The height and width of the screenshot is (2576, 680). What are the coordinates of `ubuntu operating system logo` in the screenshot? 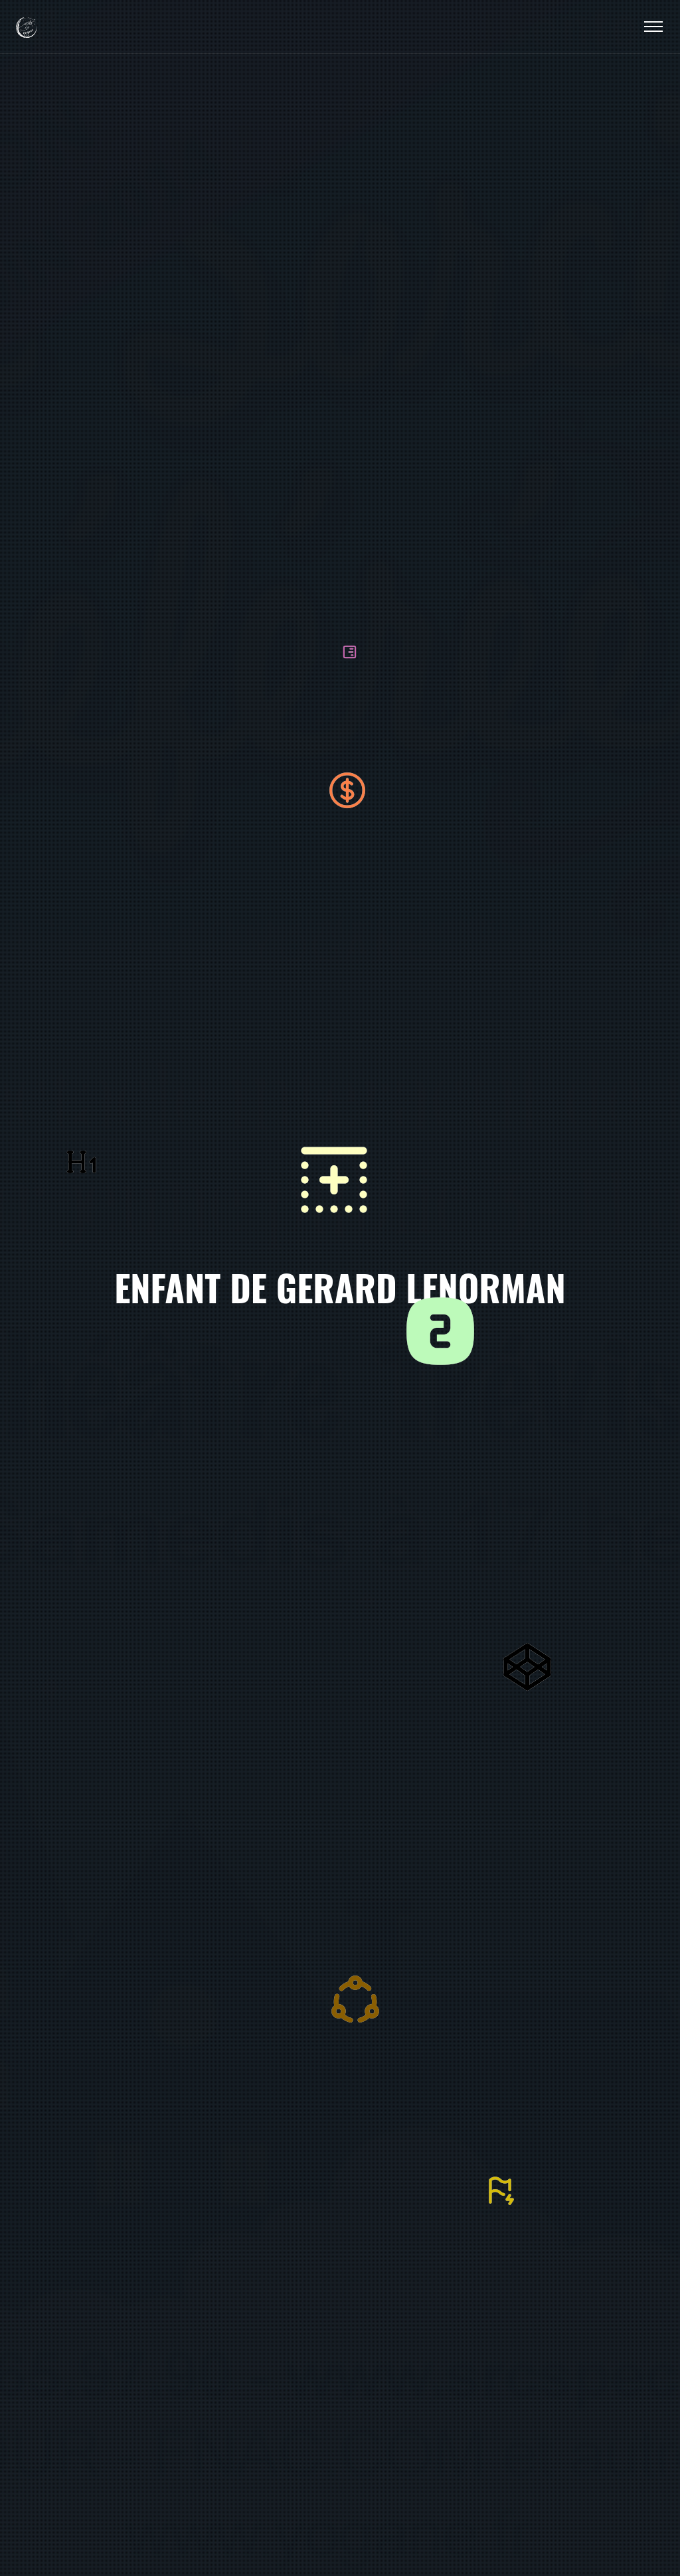 It's located at (355, 1999).